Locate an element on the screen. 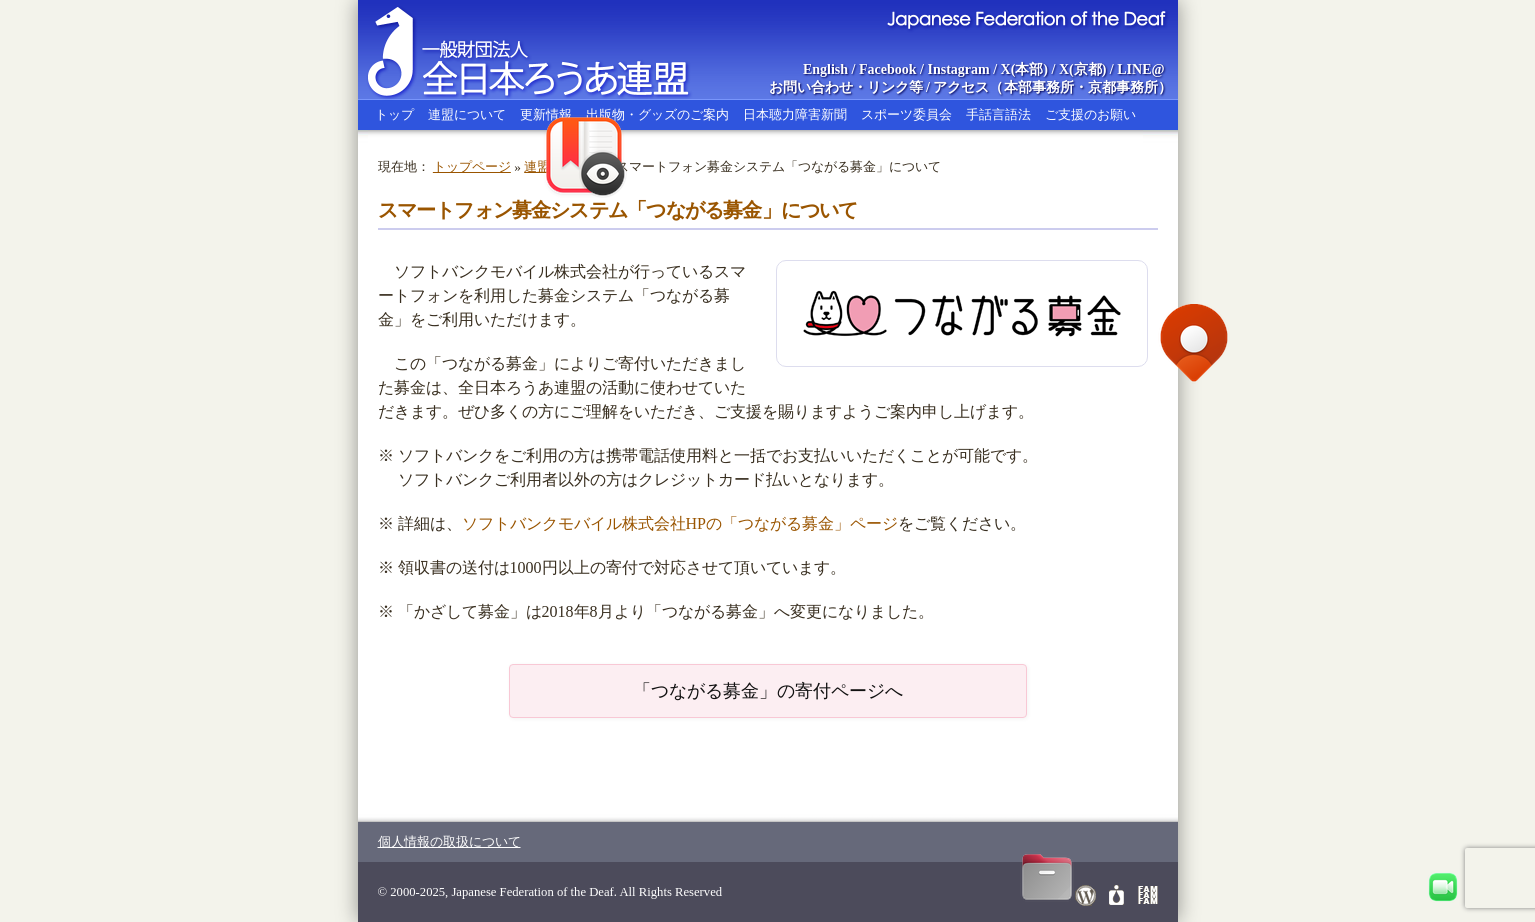 Image resolution: width=1535 pixels, height=922 pixels. open calibre e-book management app is located at coordinates (584, 155).